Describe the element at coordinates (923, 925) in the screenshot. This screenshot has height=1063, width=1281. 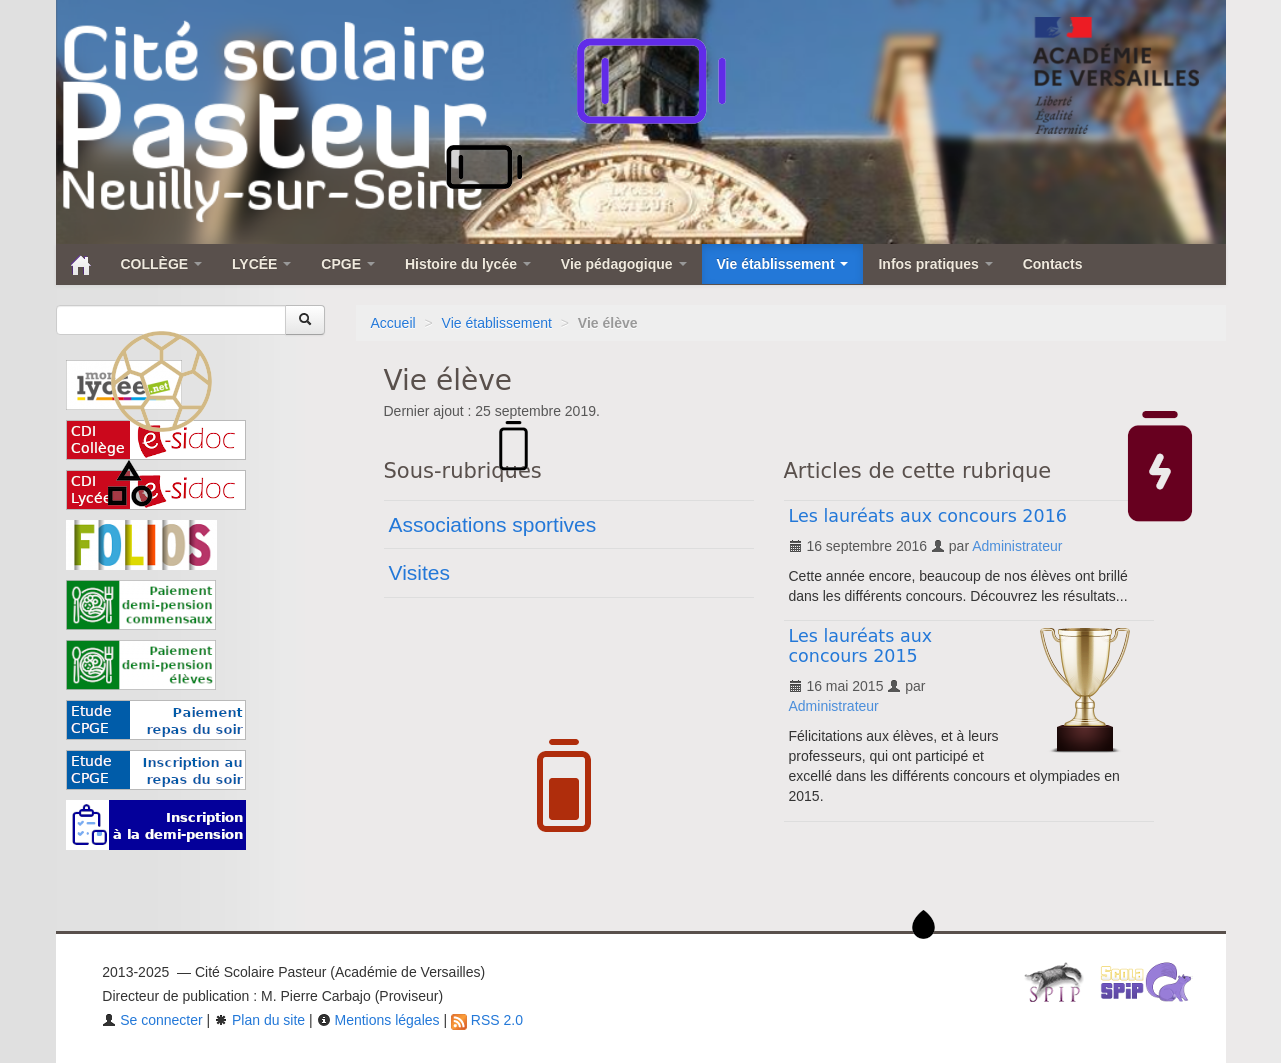
I see `indicates water or liquid-related feature` at that location.